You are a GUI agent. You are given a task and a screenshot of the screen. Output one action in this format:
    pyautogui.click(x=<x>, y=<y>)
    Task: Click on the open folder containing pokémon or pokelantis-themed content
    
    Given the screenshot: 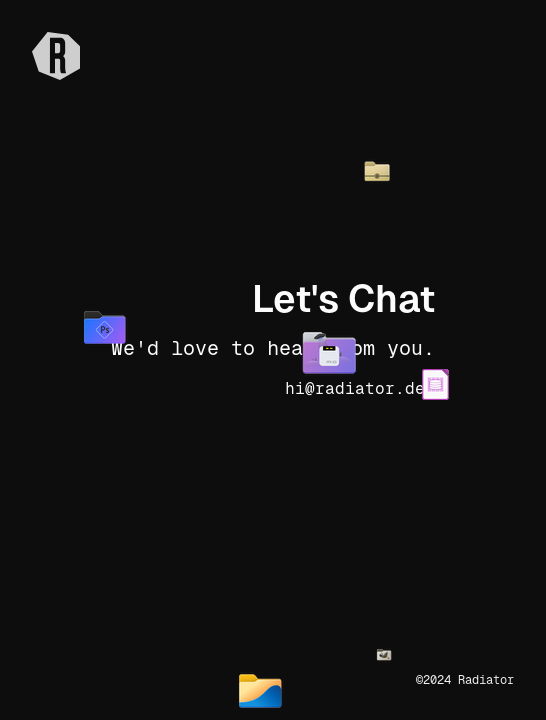 What is the action you would take?
    pyautogui.click(x=377, y=172)
    